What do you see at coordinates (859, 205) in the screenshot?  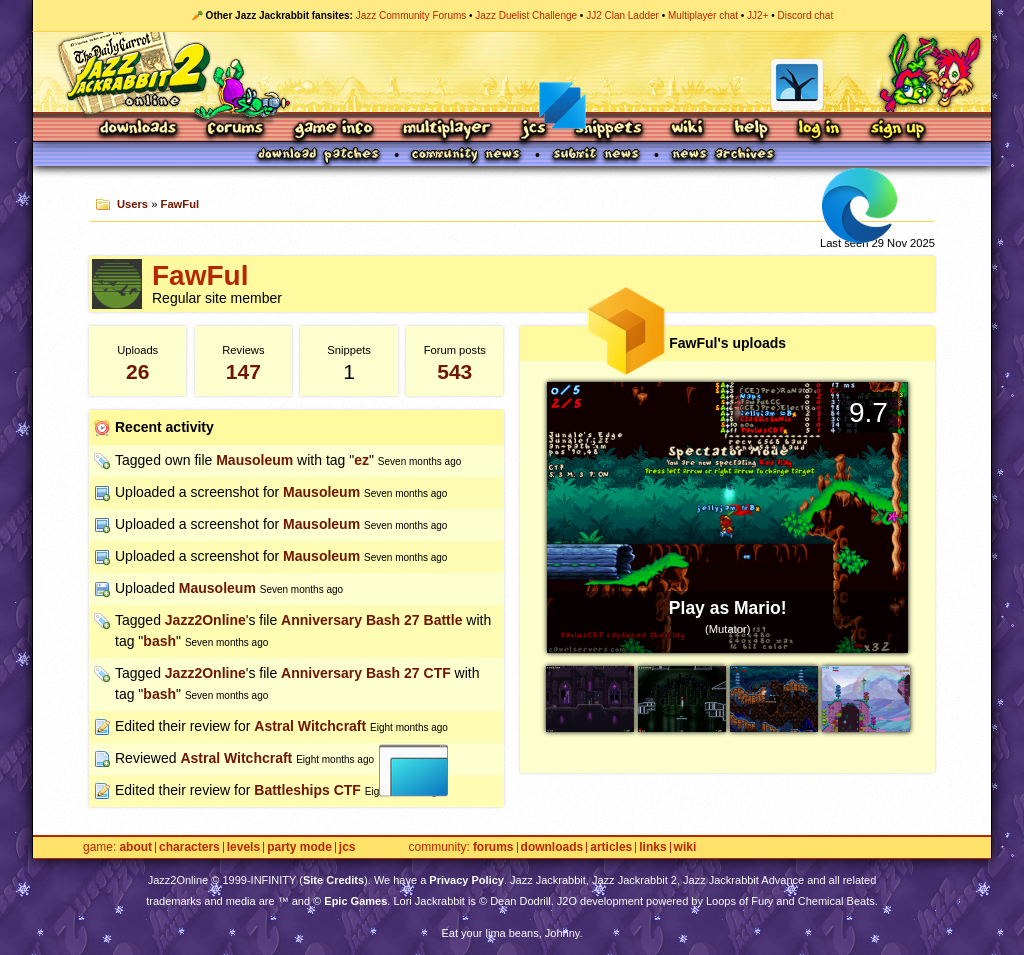 I see `open Microsoft Edge browser` at bounding box center [859, 205].